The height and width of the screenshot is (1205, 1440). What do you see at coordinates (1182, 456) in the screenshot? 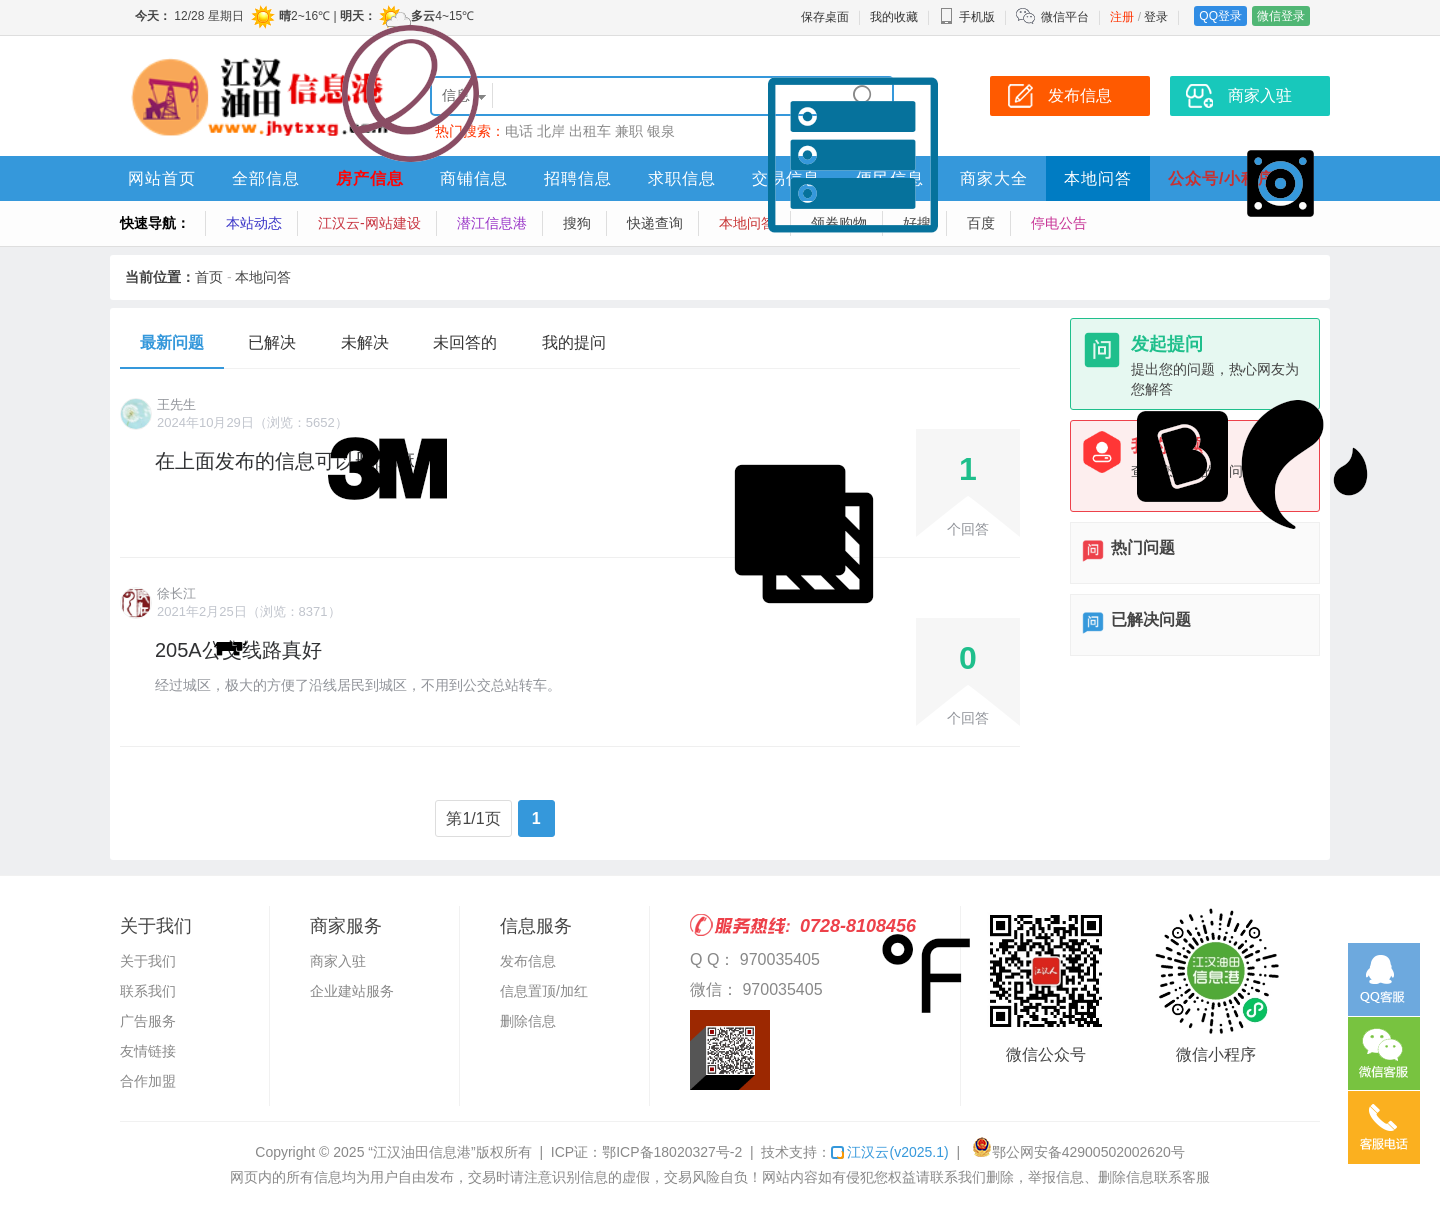
I see `open the BYJU'S learning app` at bounding box center [1182, 456].